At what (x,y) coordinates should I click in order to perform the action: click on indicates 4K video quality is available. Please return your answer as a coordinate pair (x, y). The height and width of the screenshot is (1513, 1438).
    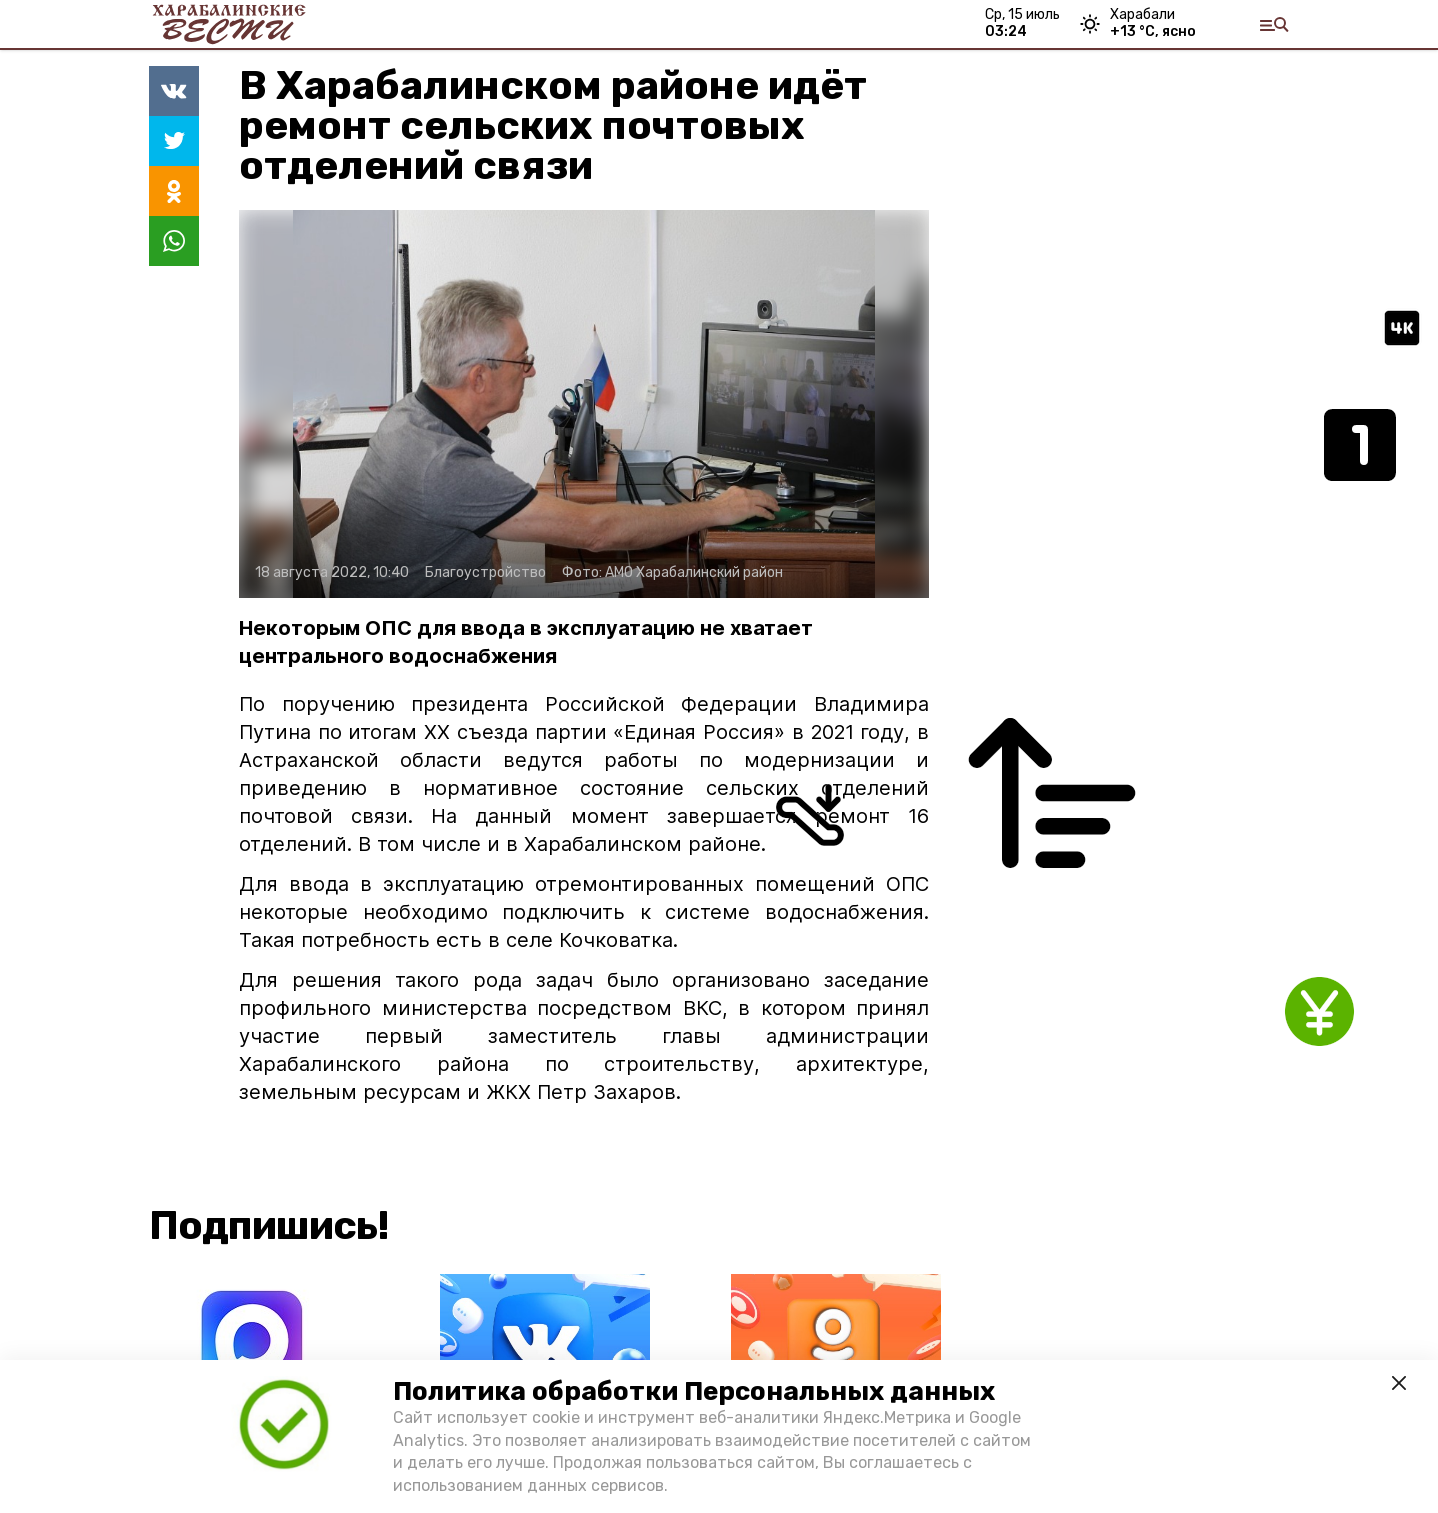
    Looking at the image, I should click on (1402, 328).